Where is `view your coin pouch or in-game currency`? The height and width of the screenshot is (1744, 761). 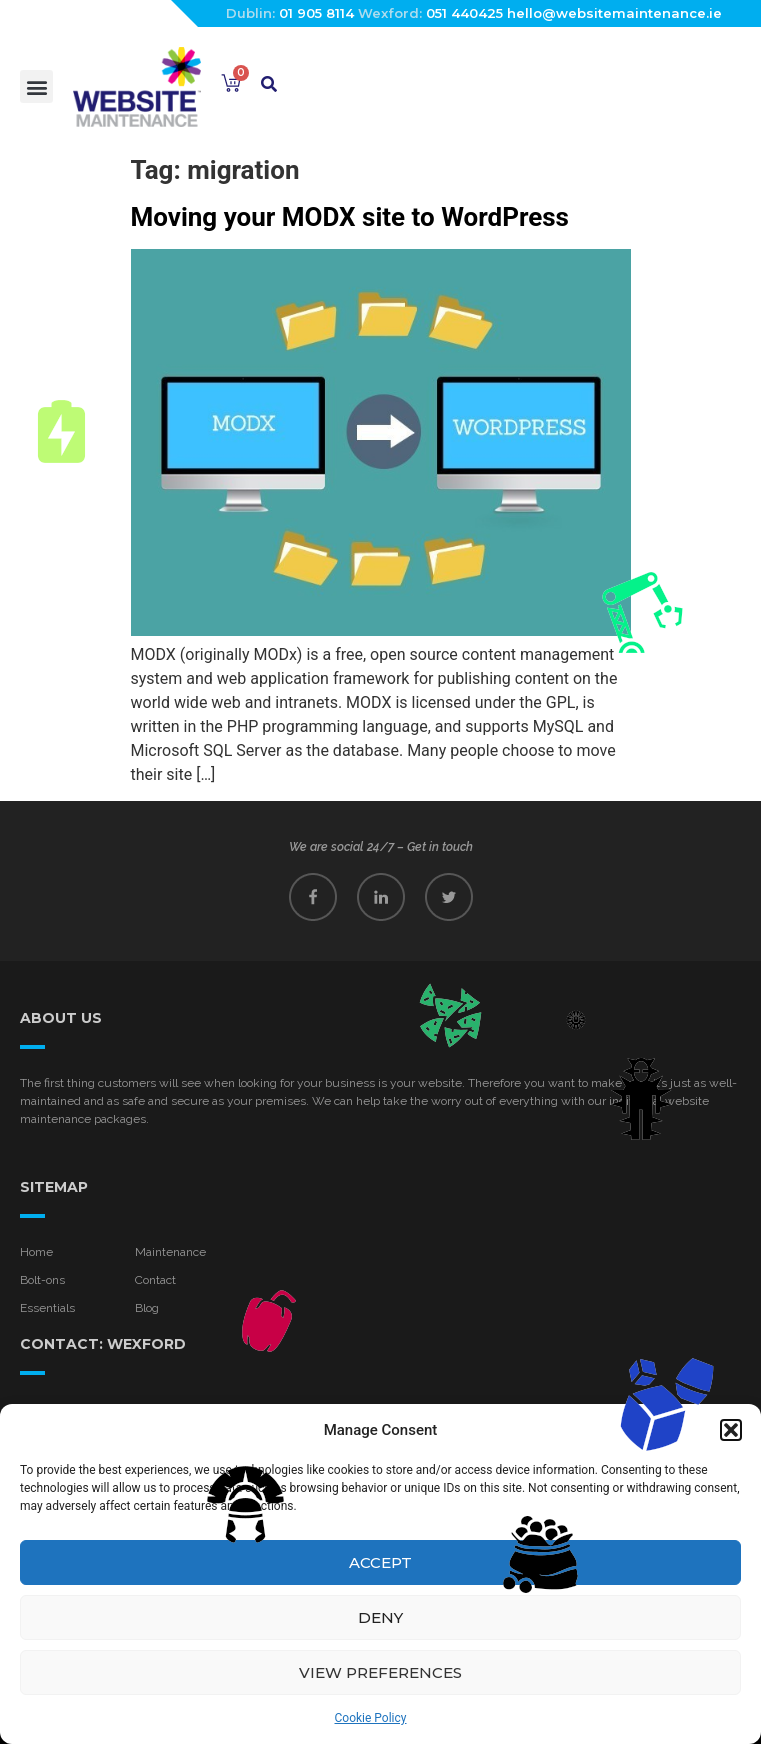
view your coin pouch or in-game currency is located at coordinates (540, 1554).